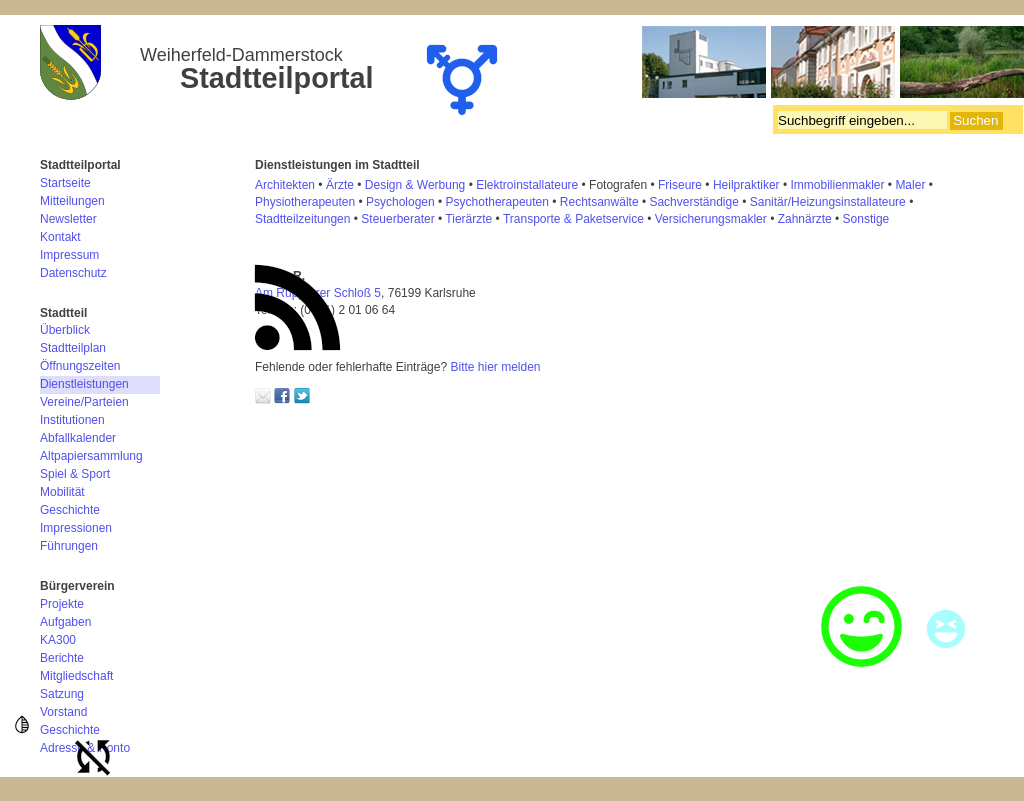  What do you see at coordinates (861, 626) in the screenshot?
I see `add a playful or joking tone to your message` at bounding box center [861, 626].